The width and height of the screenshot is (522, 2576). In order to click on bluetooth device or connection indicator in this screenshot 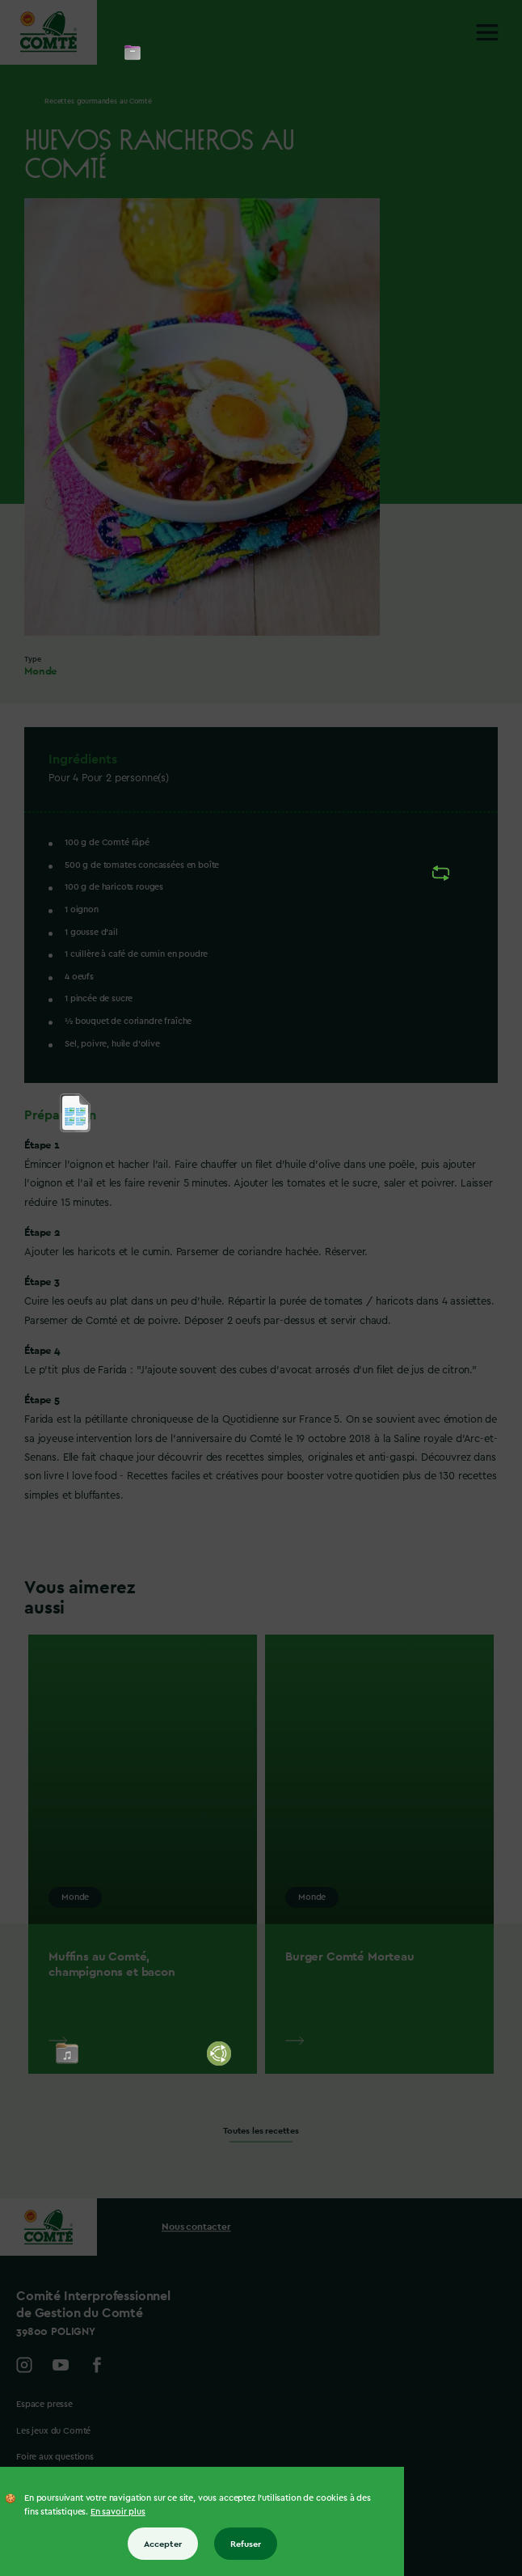, I will do `click(211, 2385)`.